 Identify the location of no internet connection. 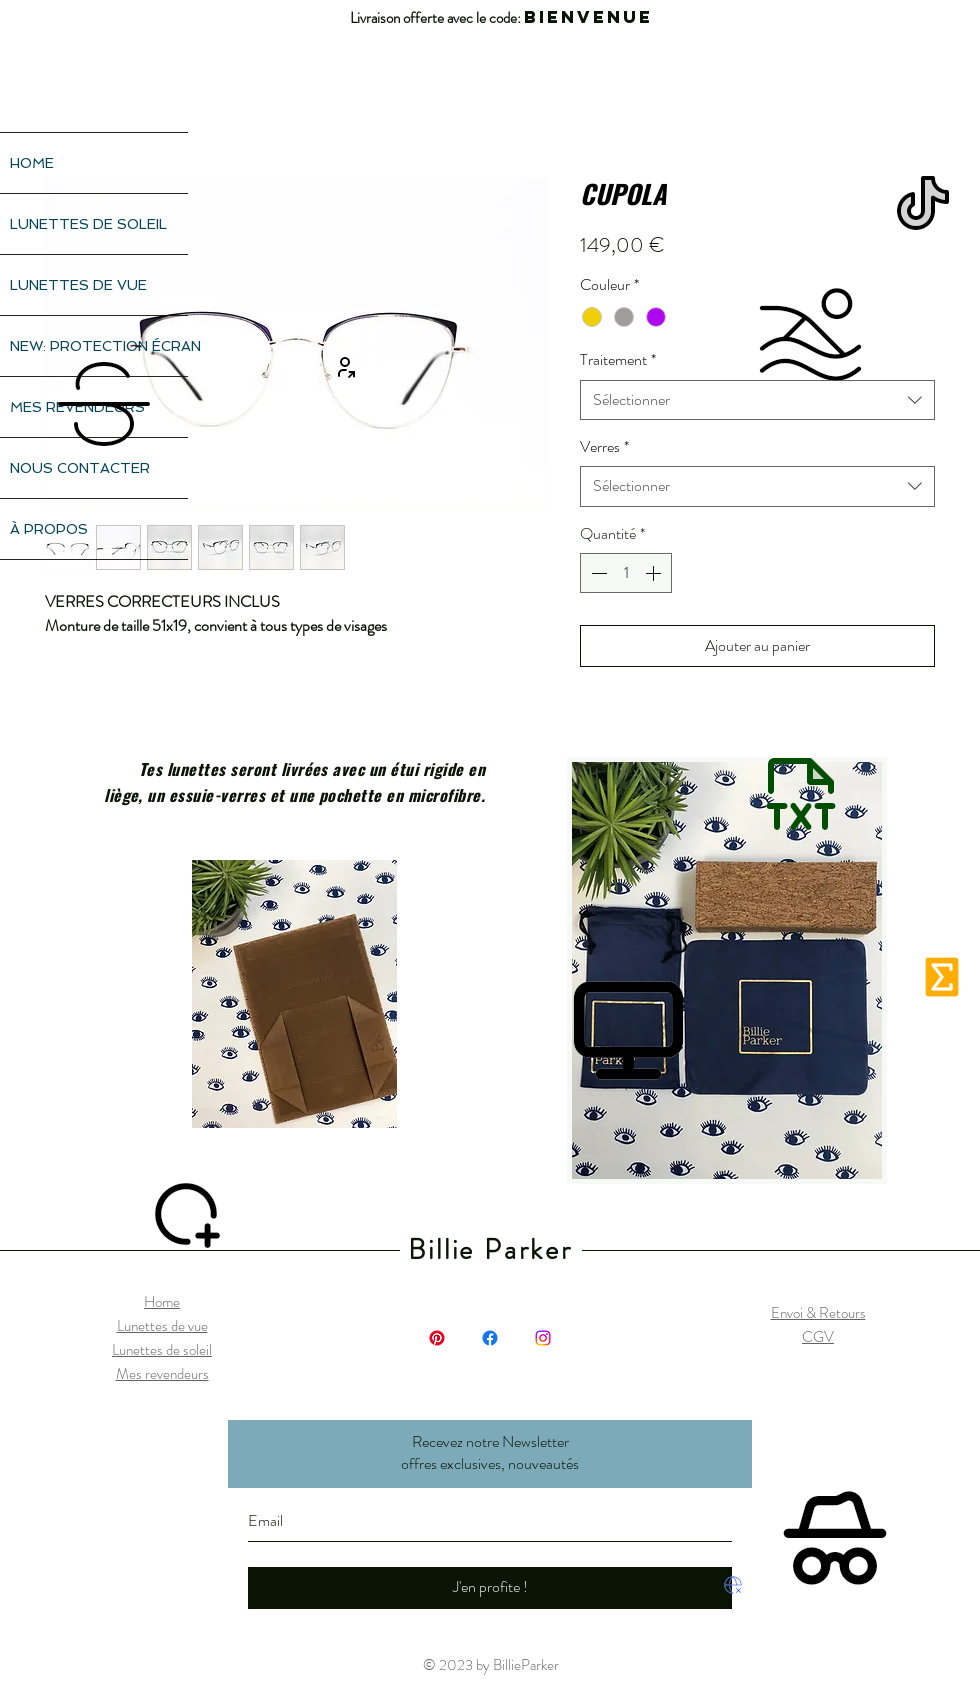
(733, 1585).